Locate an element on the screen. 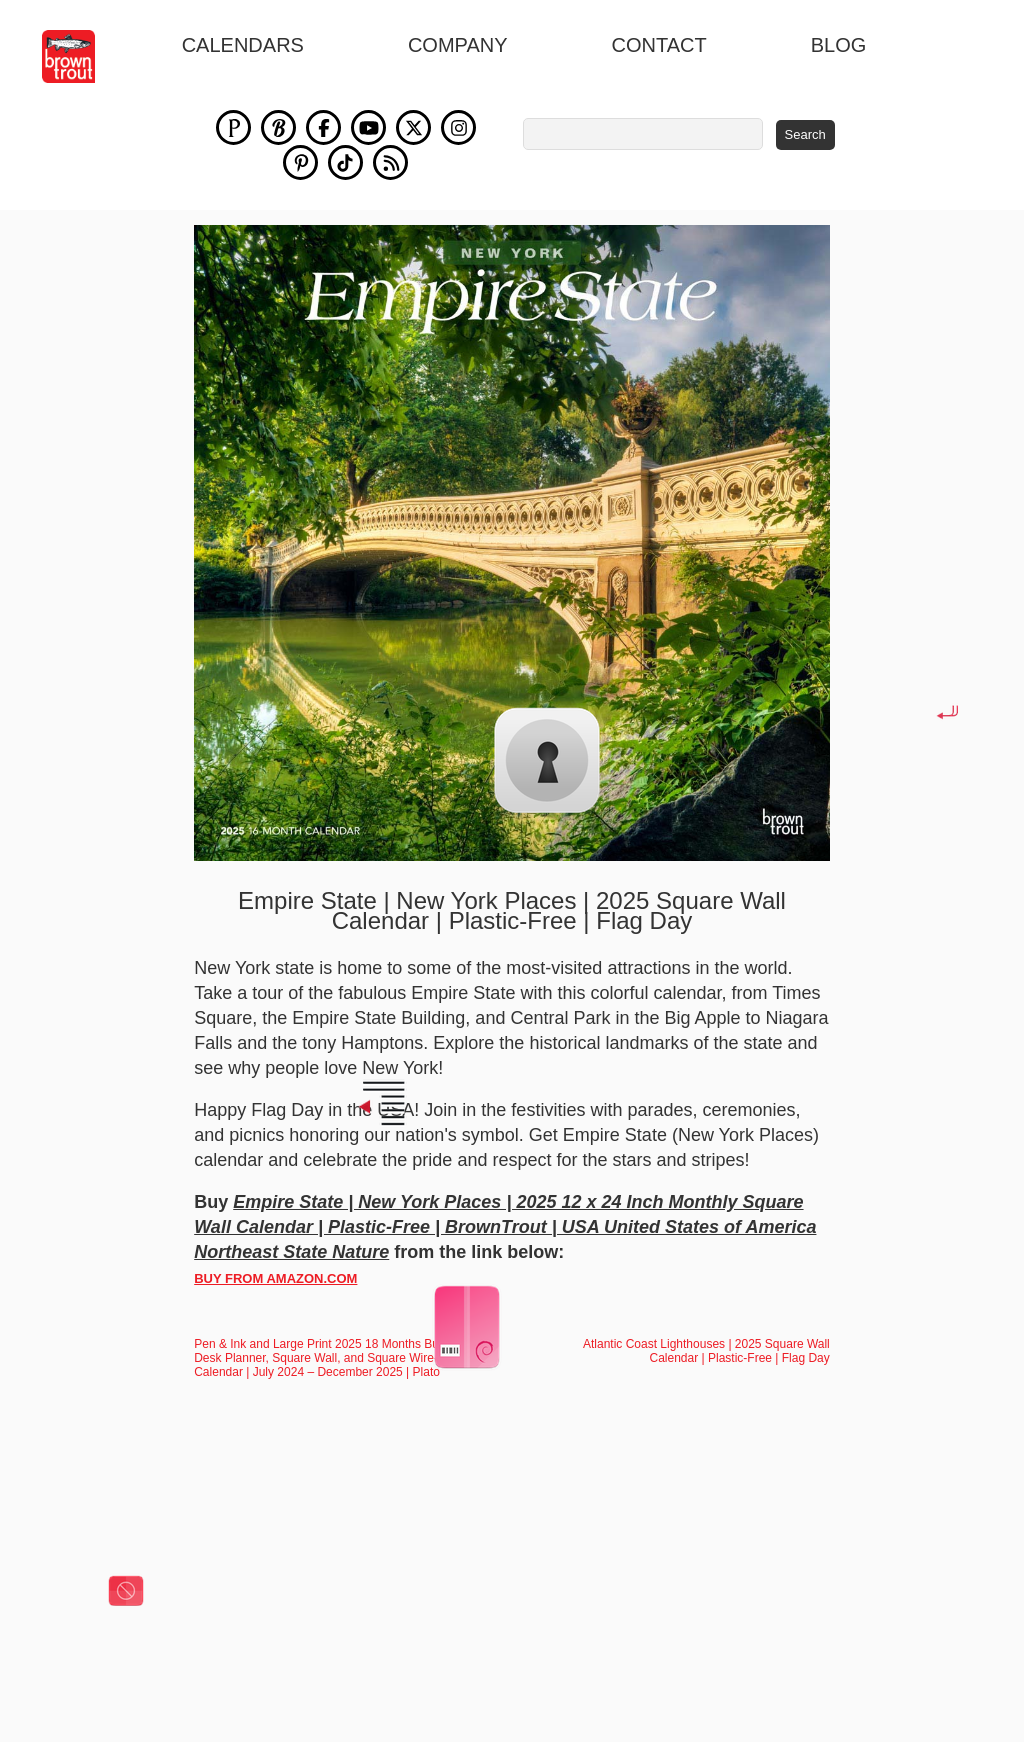 The image size is (1024, 1742). a debian software package file ready for installation is located at coordinates (467, 1327).